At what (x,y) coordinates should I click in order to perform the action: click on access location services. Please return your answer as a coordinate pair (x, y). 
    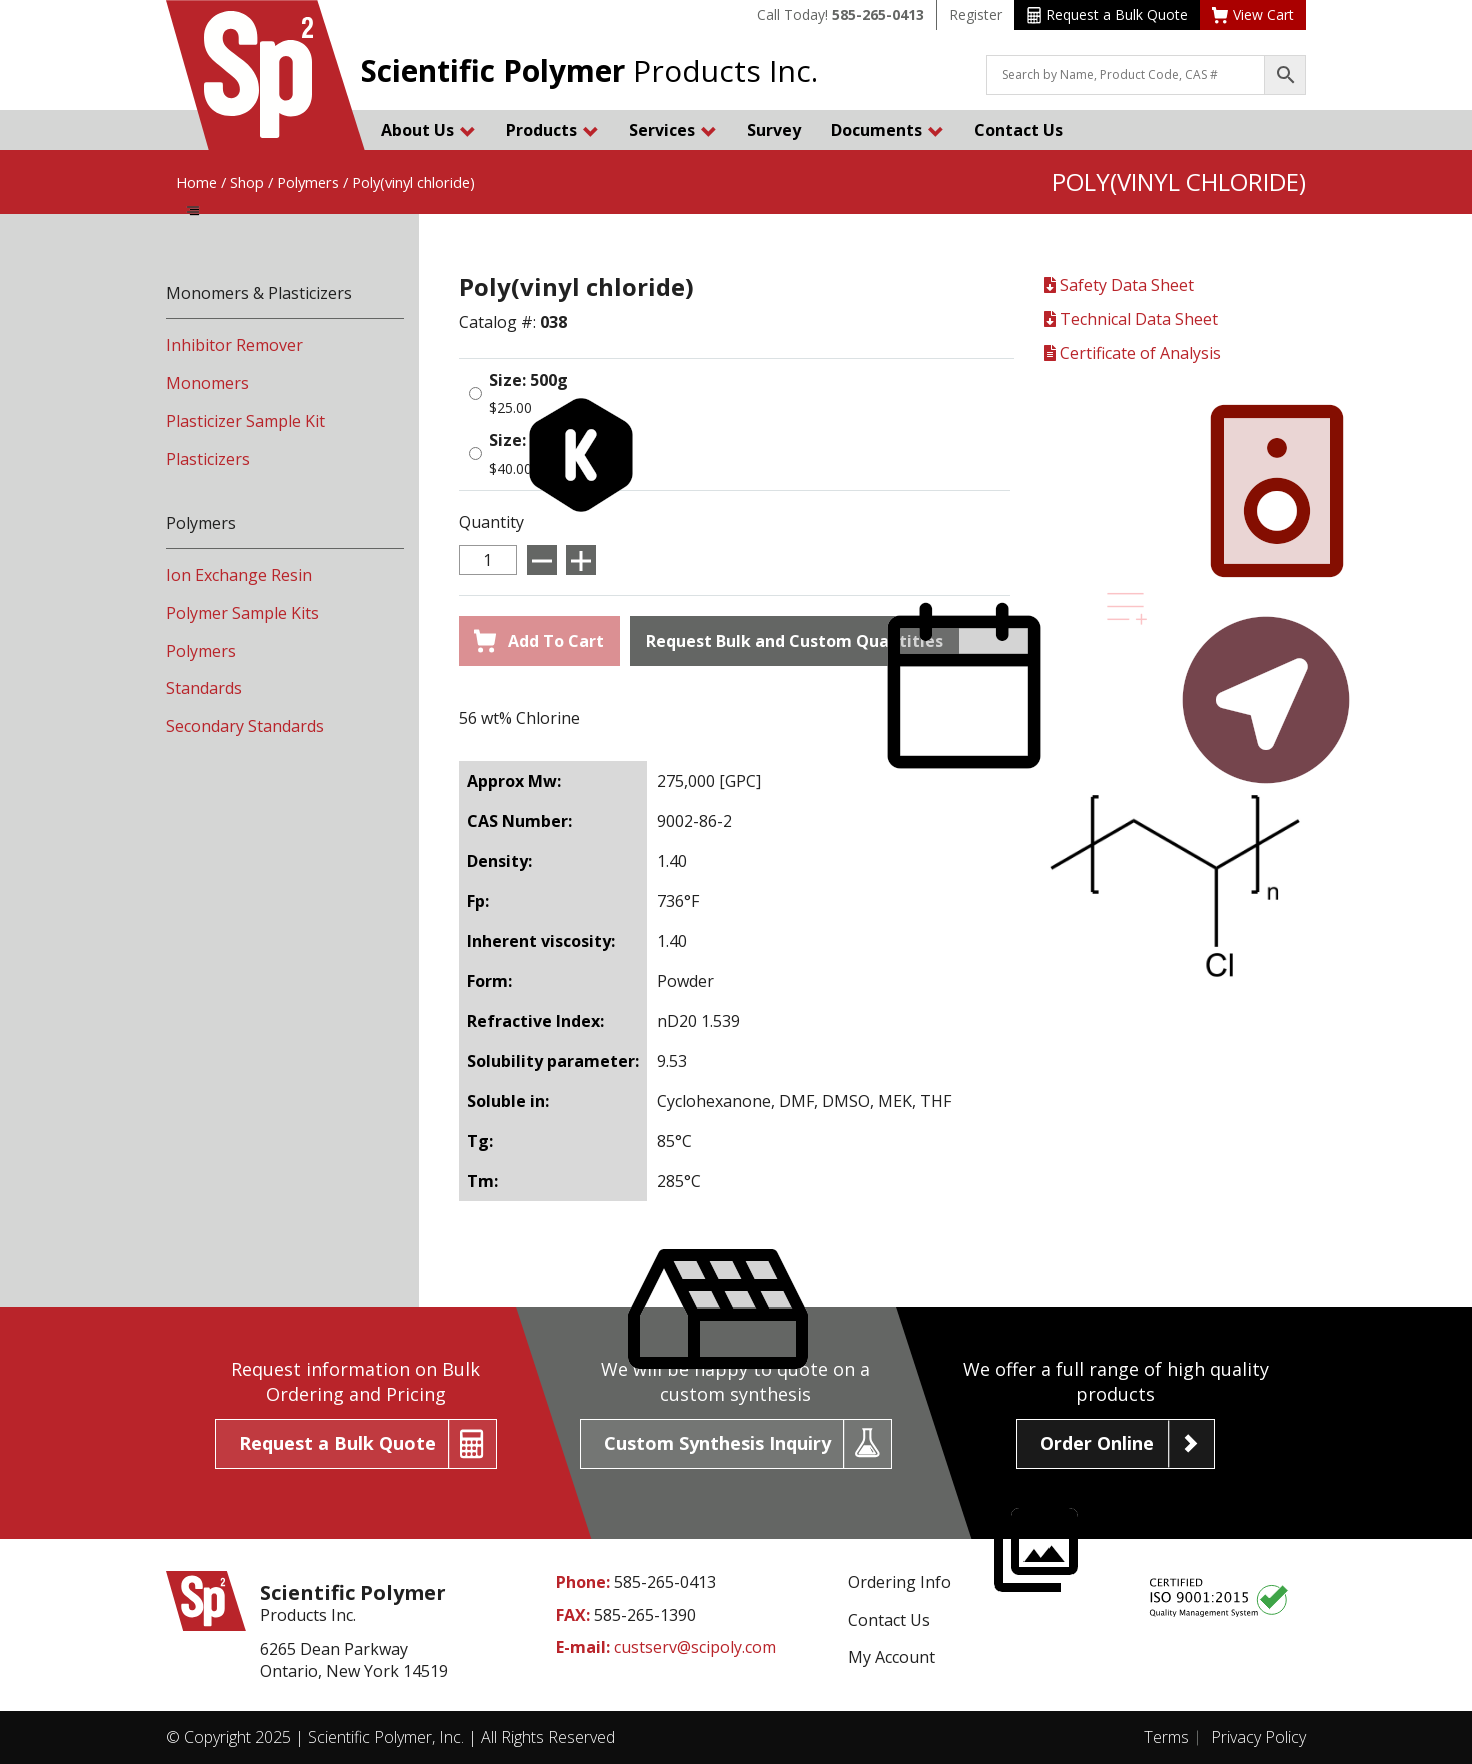
    Looking at the image, I should click on (1266, 700).